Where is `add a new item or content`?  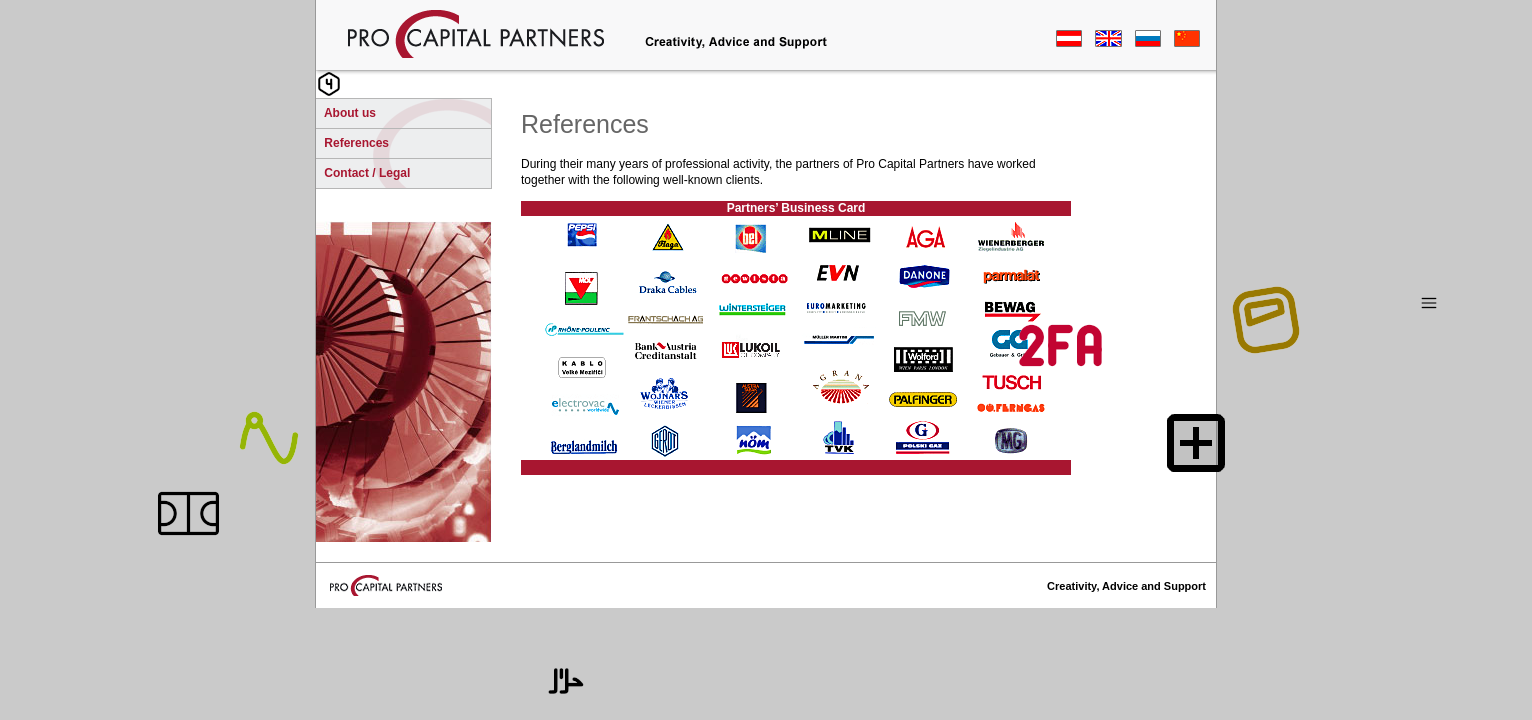 add a new item or content is located at coordinates (1196, 443).